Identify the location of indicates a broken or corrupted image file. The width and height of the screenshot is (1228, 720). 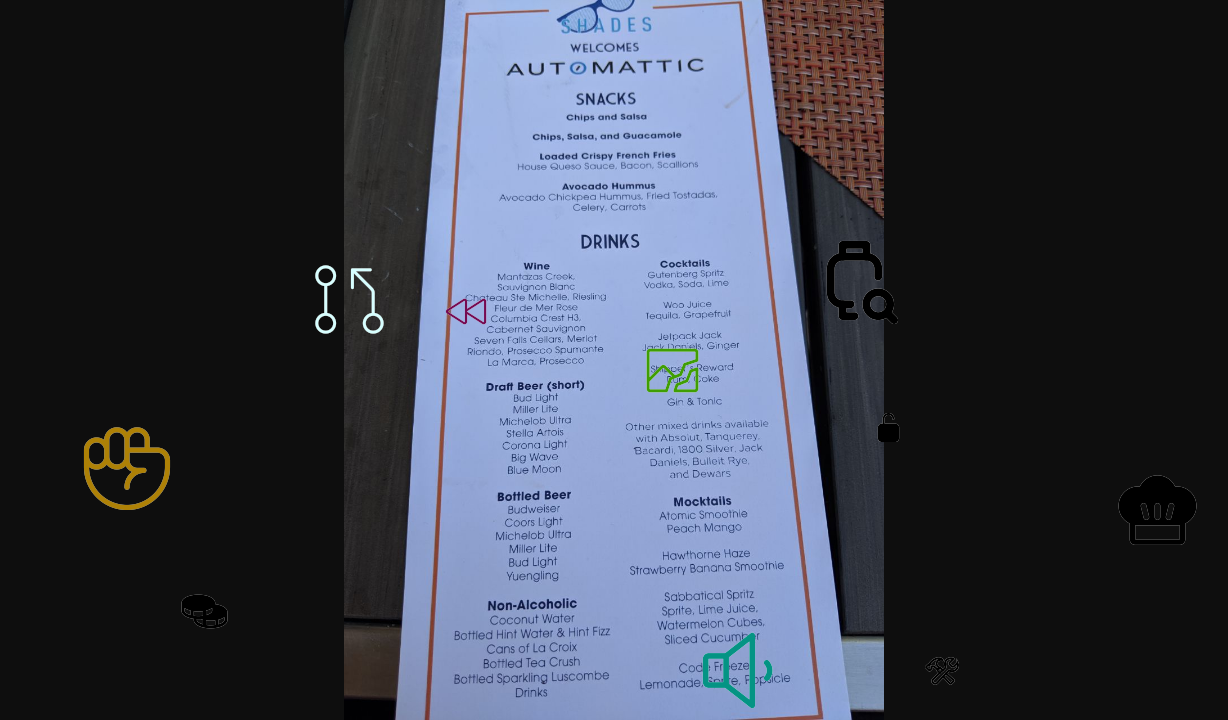
(672, 370).